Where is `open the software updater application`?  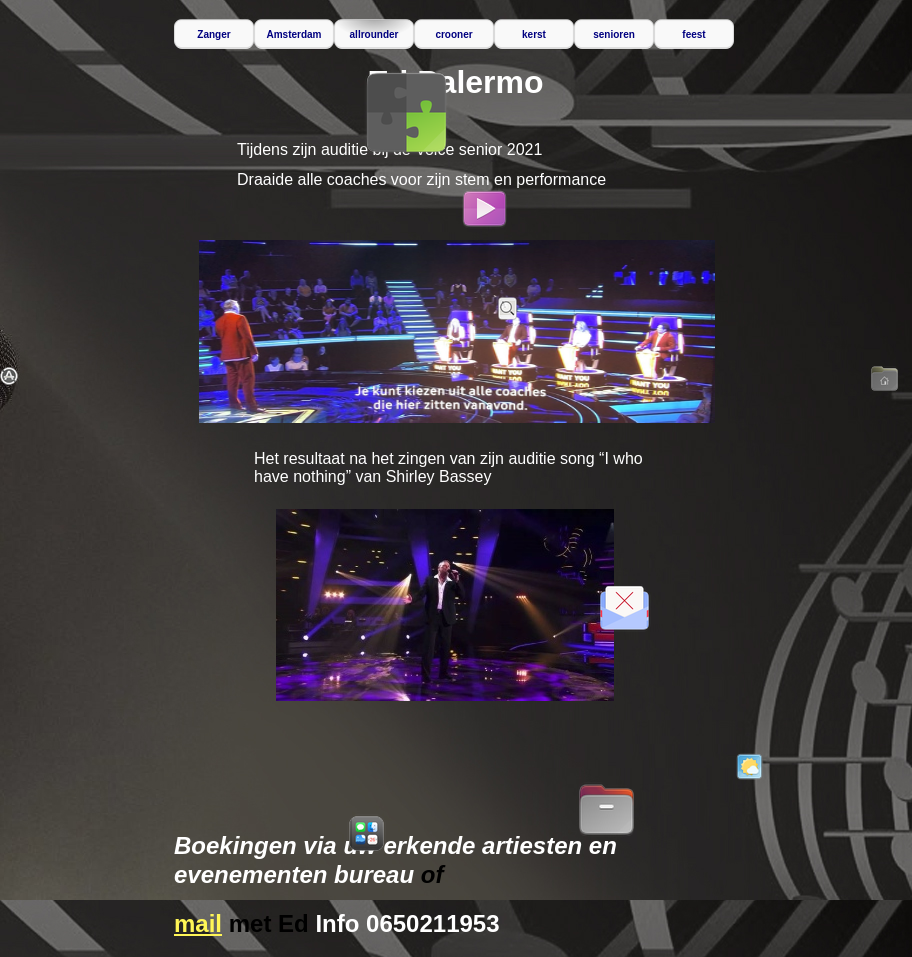
open the software updater application is located at coordinates (9, 376).